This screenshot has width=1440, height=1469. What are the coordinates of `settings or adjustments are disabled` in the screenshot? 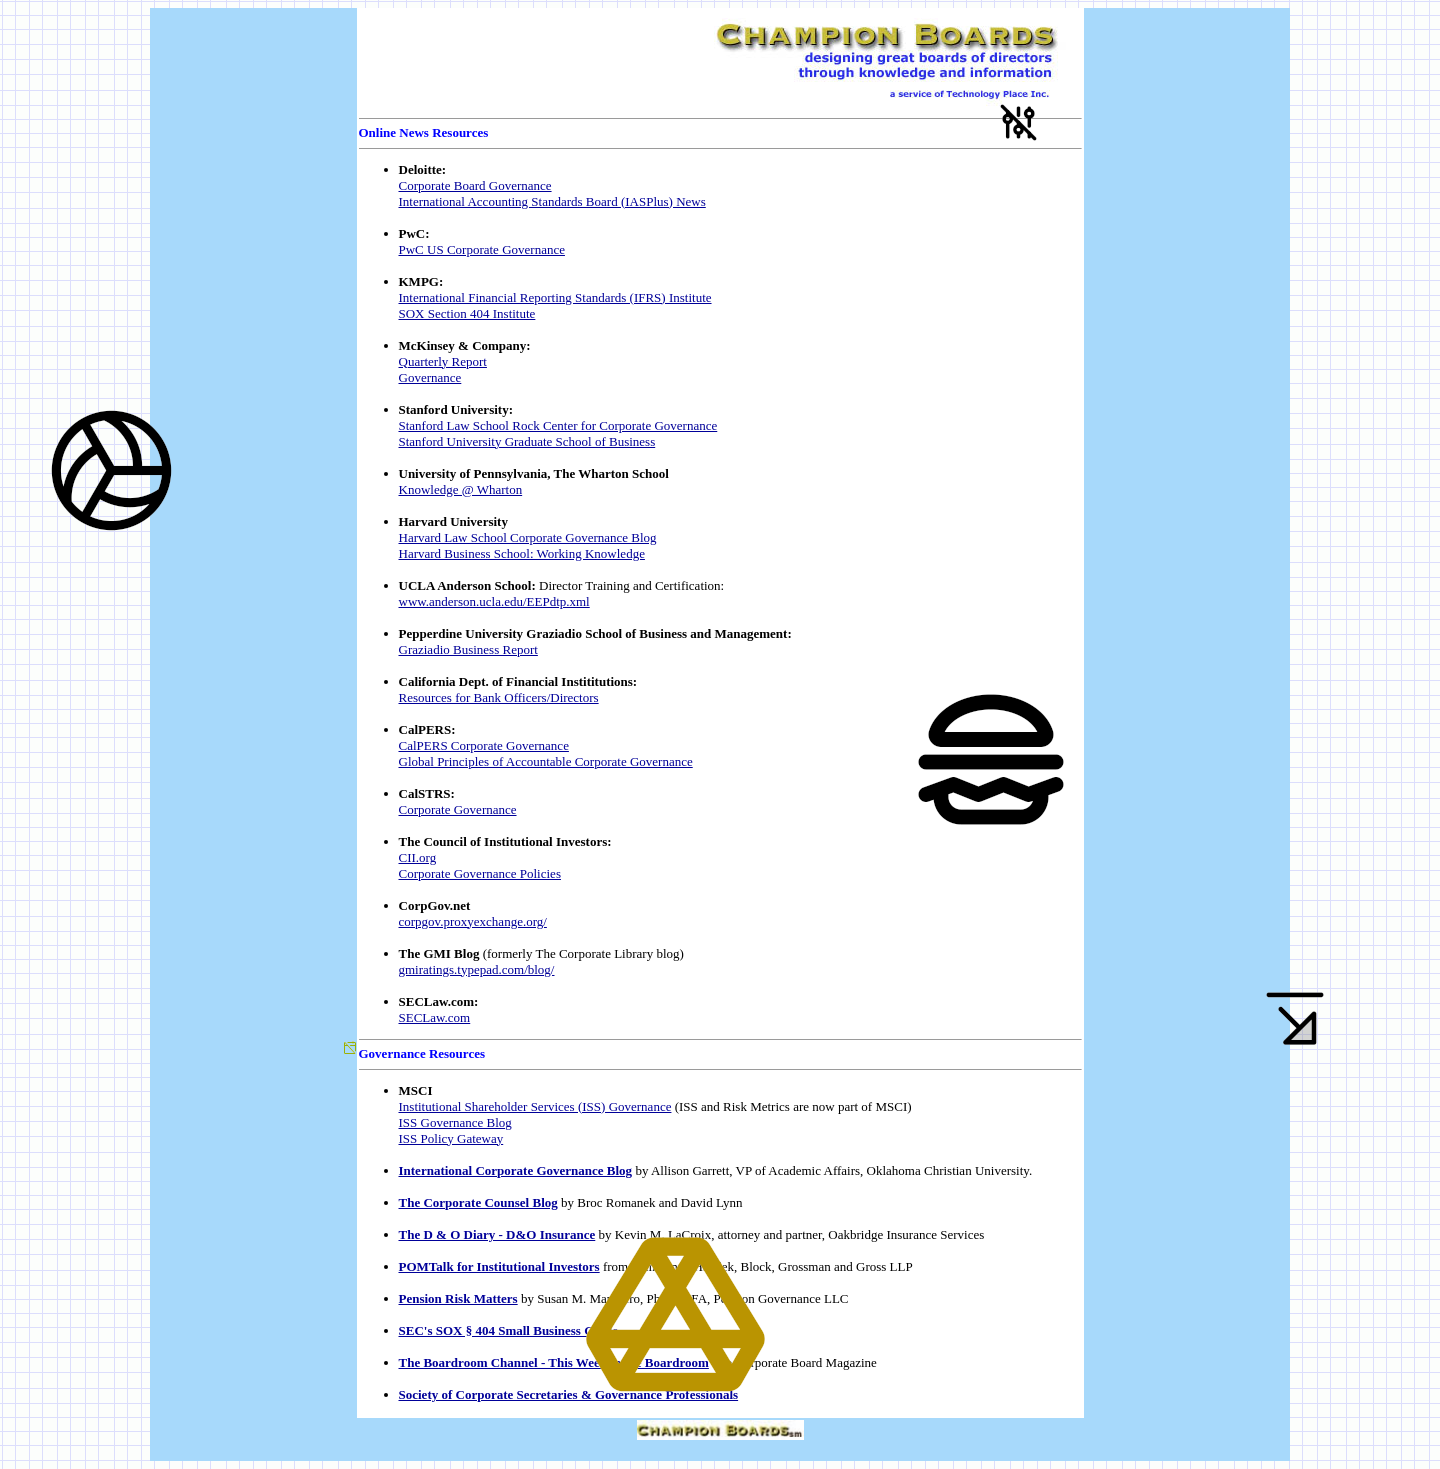 It's located at (1018, 122).